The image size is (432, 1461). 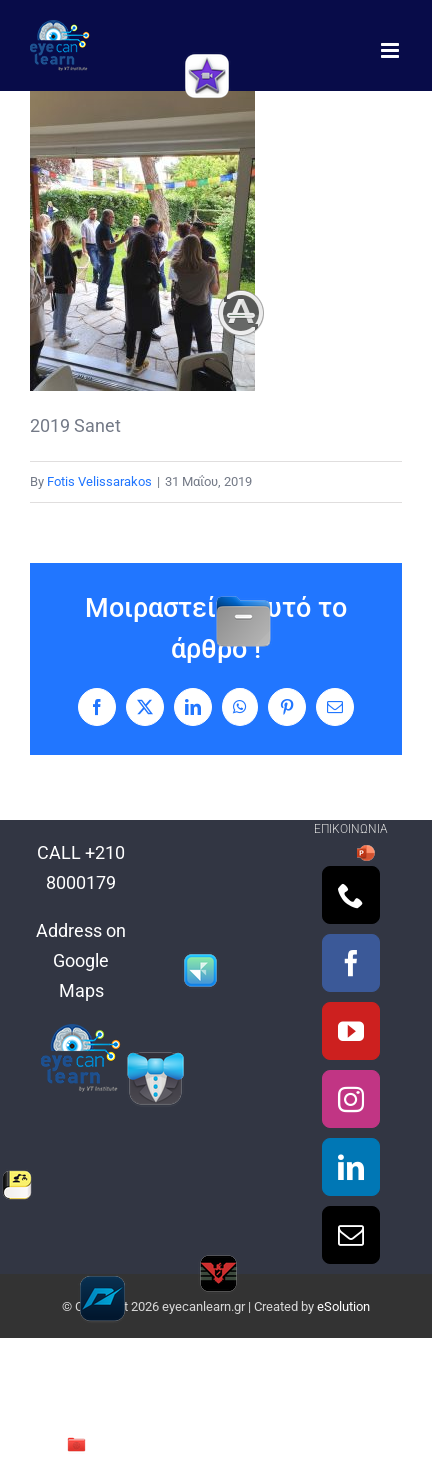 I want to click on open the manuals app, so click(x=17, y=1185).